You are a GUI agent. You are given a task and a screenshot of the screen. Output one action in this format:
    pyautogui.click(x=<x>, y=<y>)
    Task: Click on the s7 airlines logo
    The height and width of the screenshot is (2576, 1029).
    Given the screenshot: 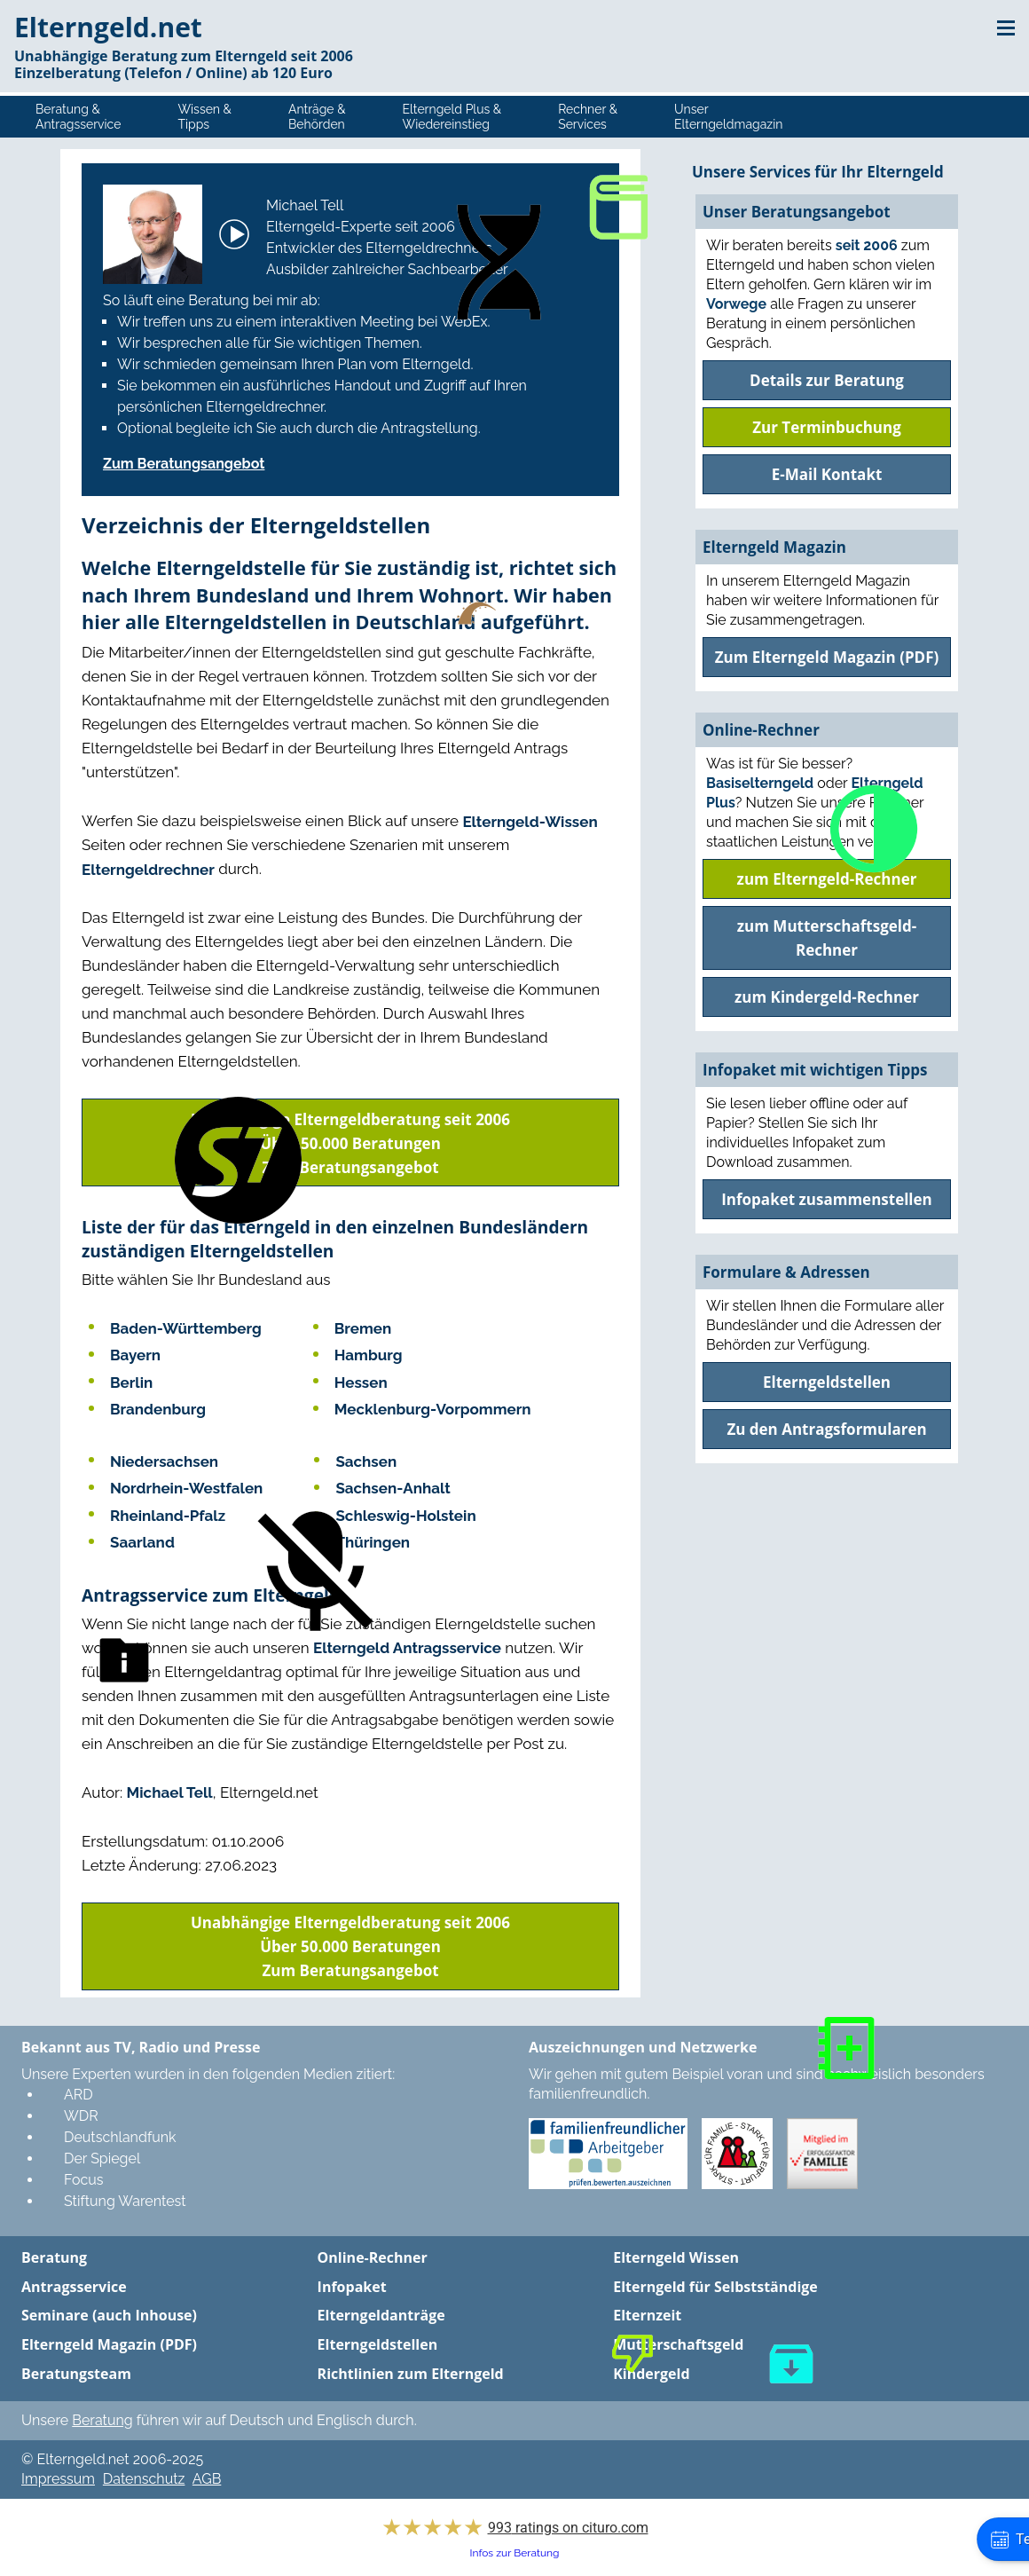 What is the action you would take?
    pyautogui.click(x=238, y=1160)
    